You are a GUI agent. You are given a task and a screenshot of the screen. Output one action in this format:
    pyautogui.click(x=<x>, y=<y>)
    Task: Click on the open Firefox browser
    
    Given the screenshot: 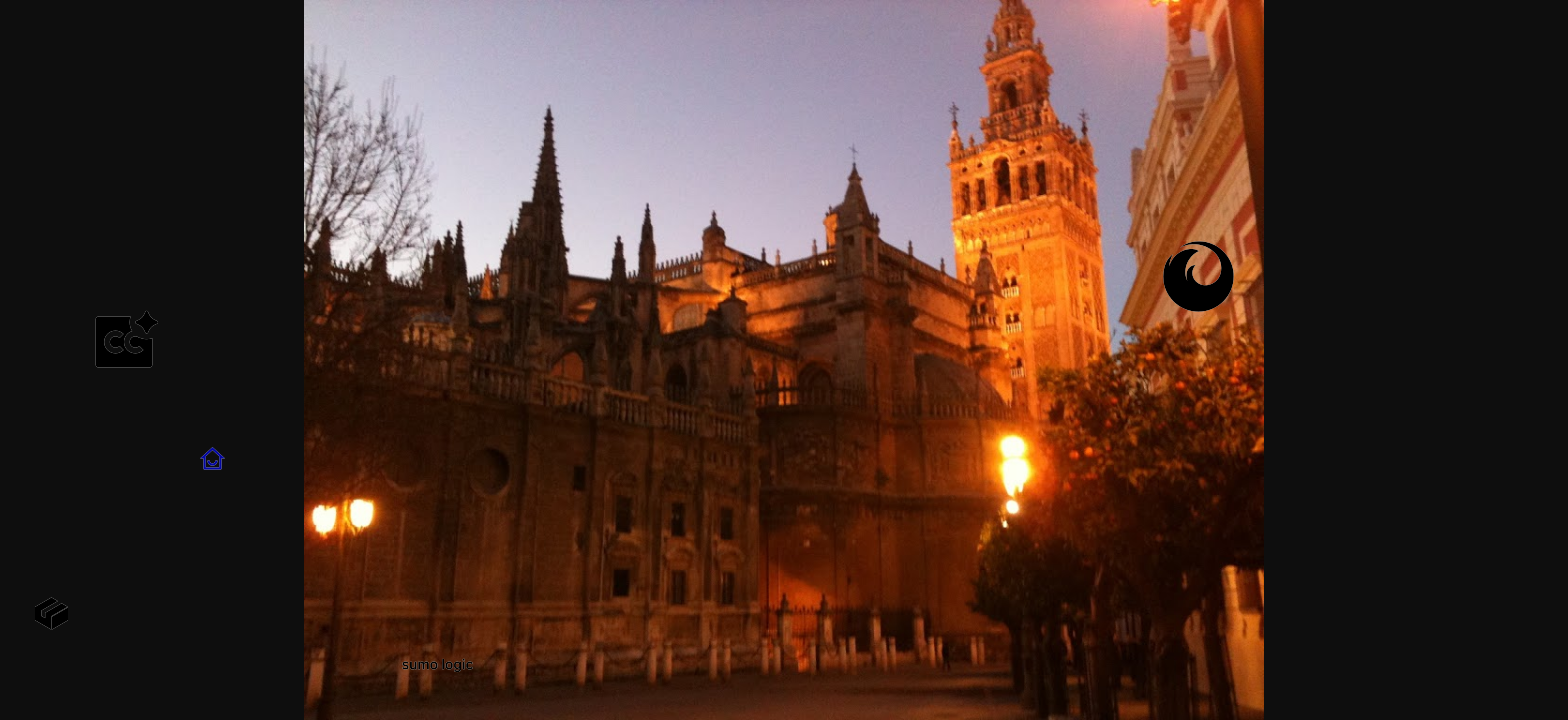 What is the action you would take?
    pyautogui.click(x=1198, y=276)
    